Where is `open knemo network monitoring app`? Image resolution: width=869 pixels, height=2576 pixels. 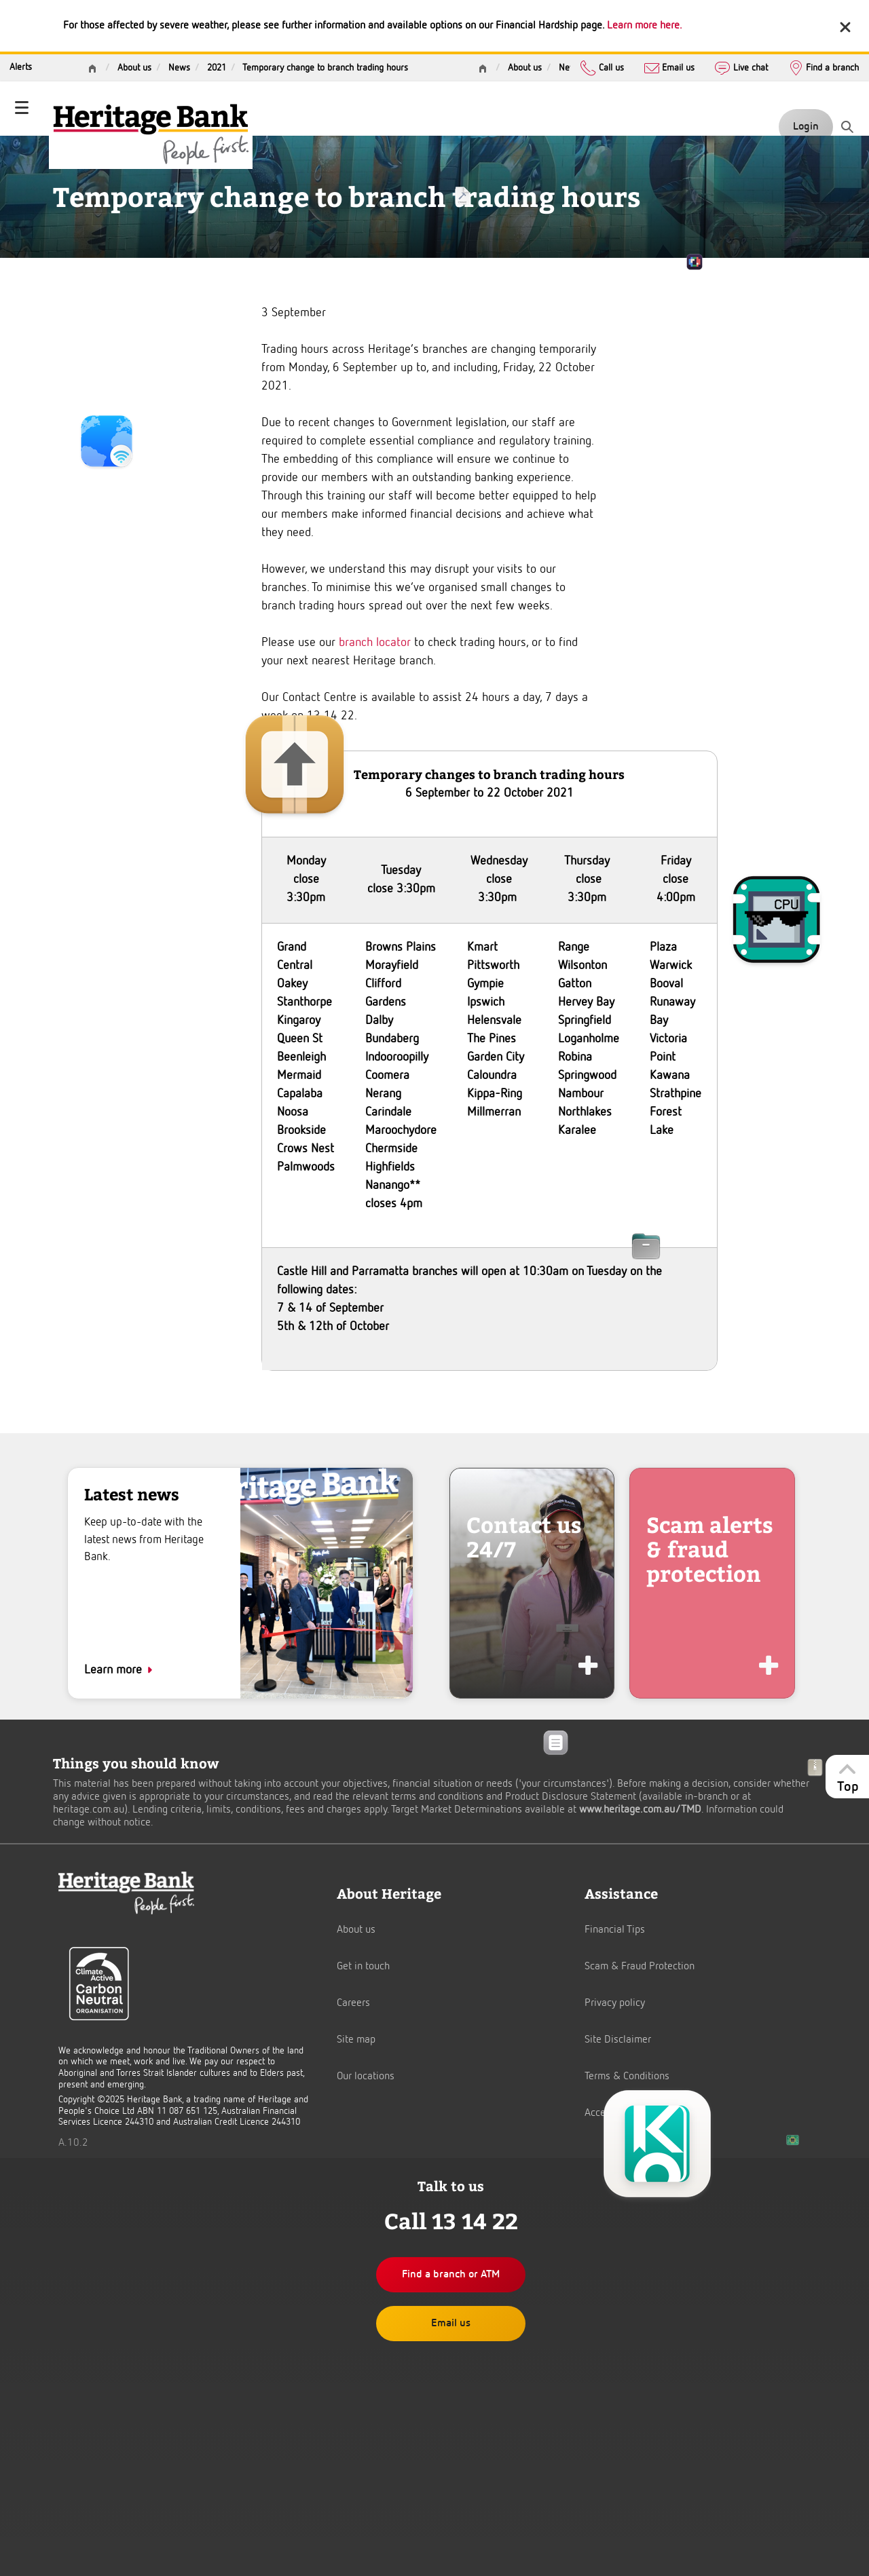 open knemo network monitoring app is located at coordinates (107, 441).